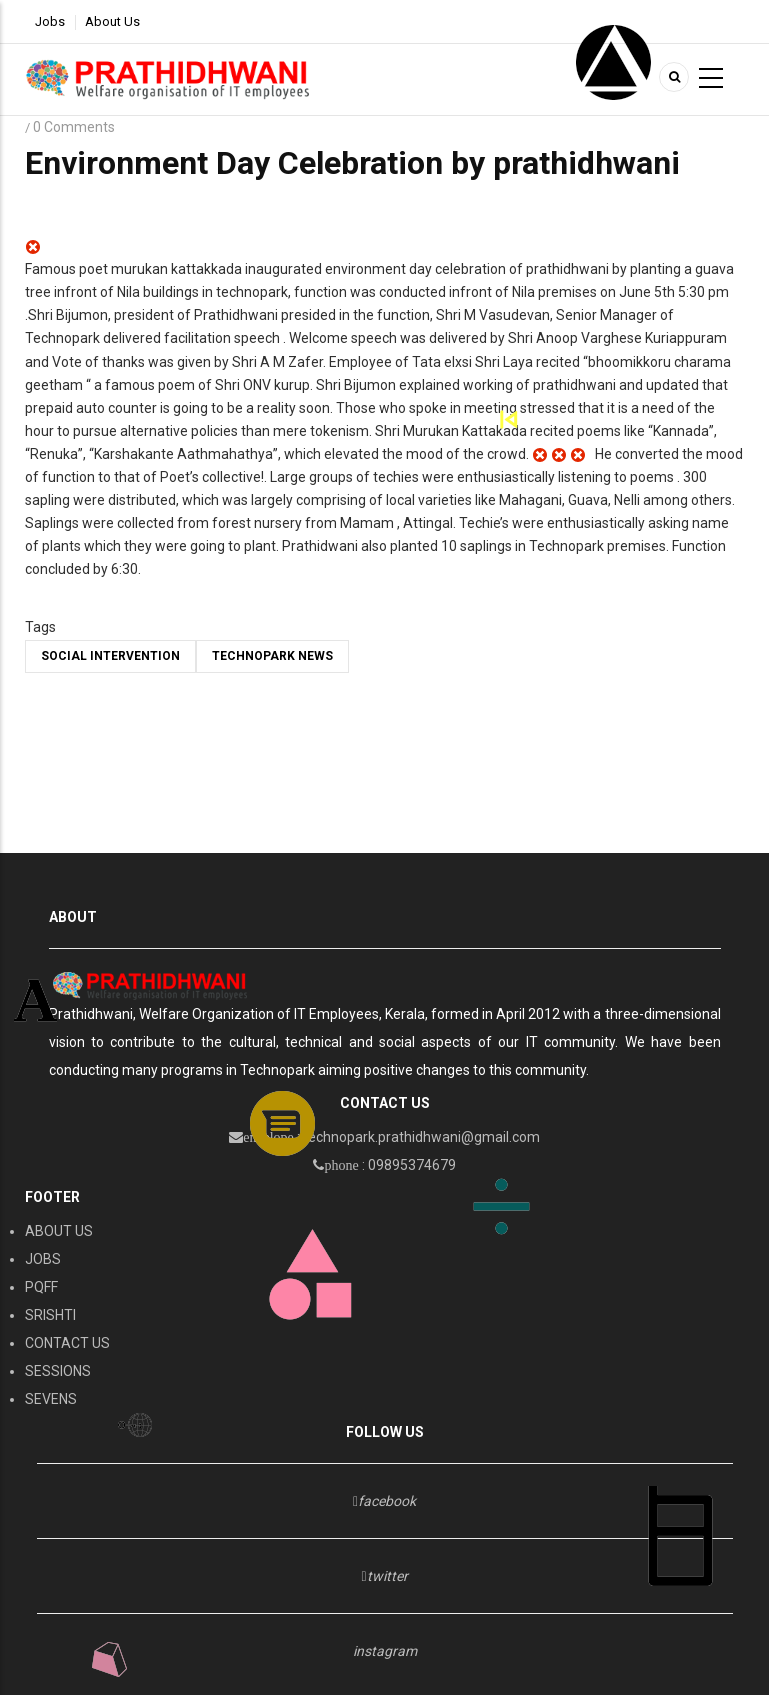  Describe the element at coordinates (613, 62) in the screenshot. I see `interact.js library logo` at that location.